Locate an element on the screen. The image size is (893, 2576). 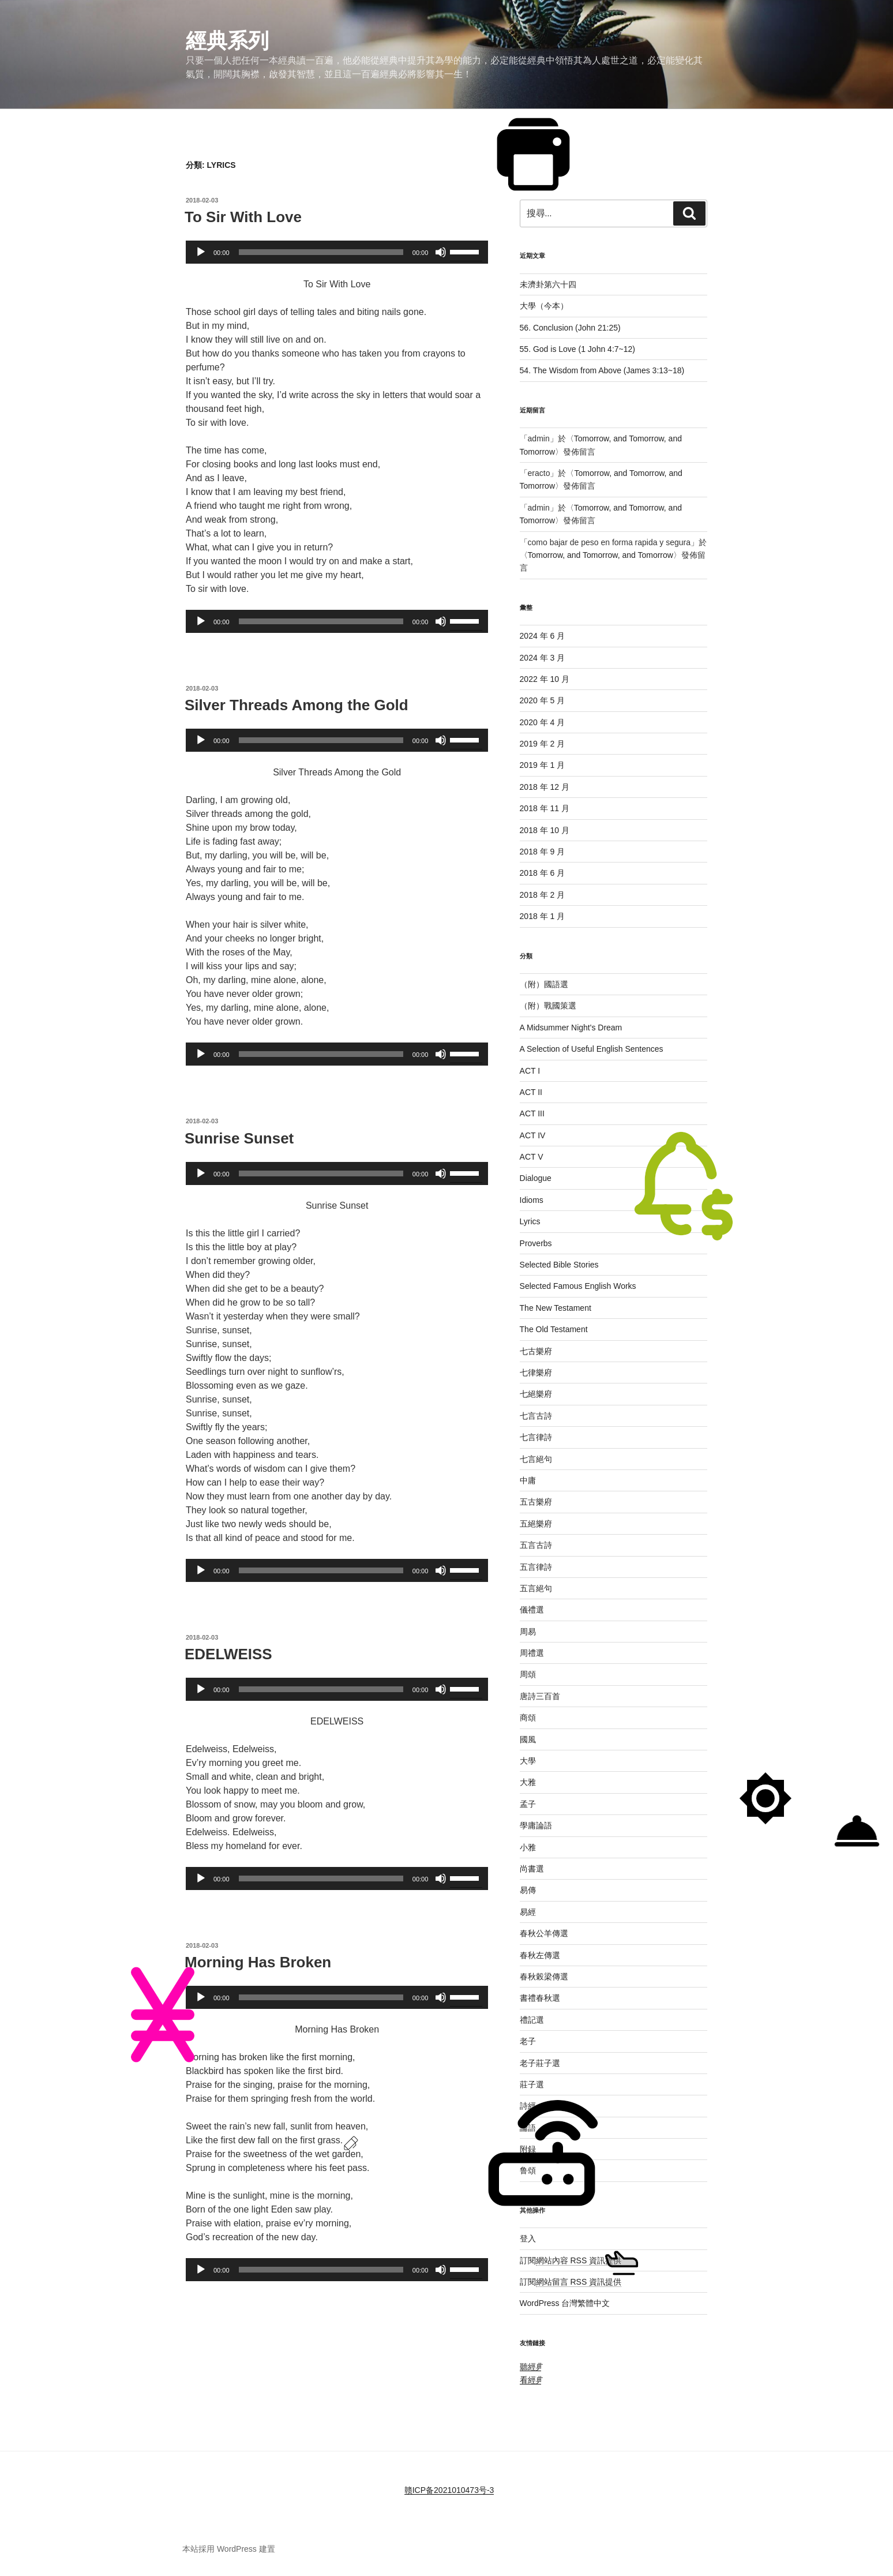
access router or network settings is located at coordinates (542, 2153).